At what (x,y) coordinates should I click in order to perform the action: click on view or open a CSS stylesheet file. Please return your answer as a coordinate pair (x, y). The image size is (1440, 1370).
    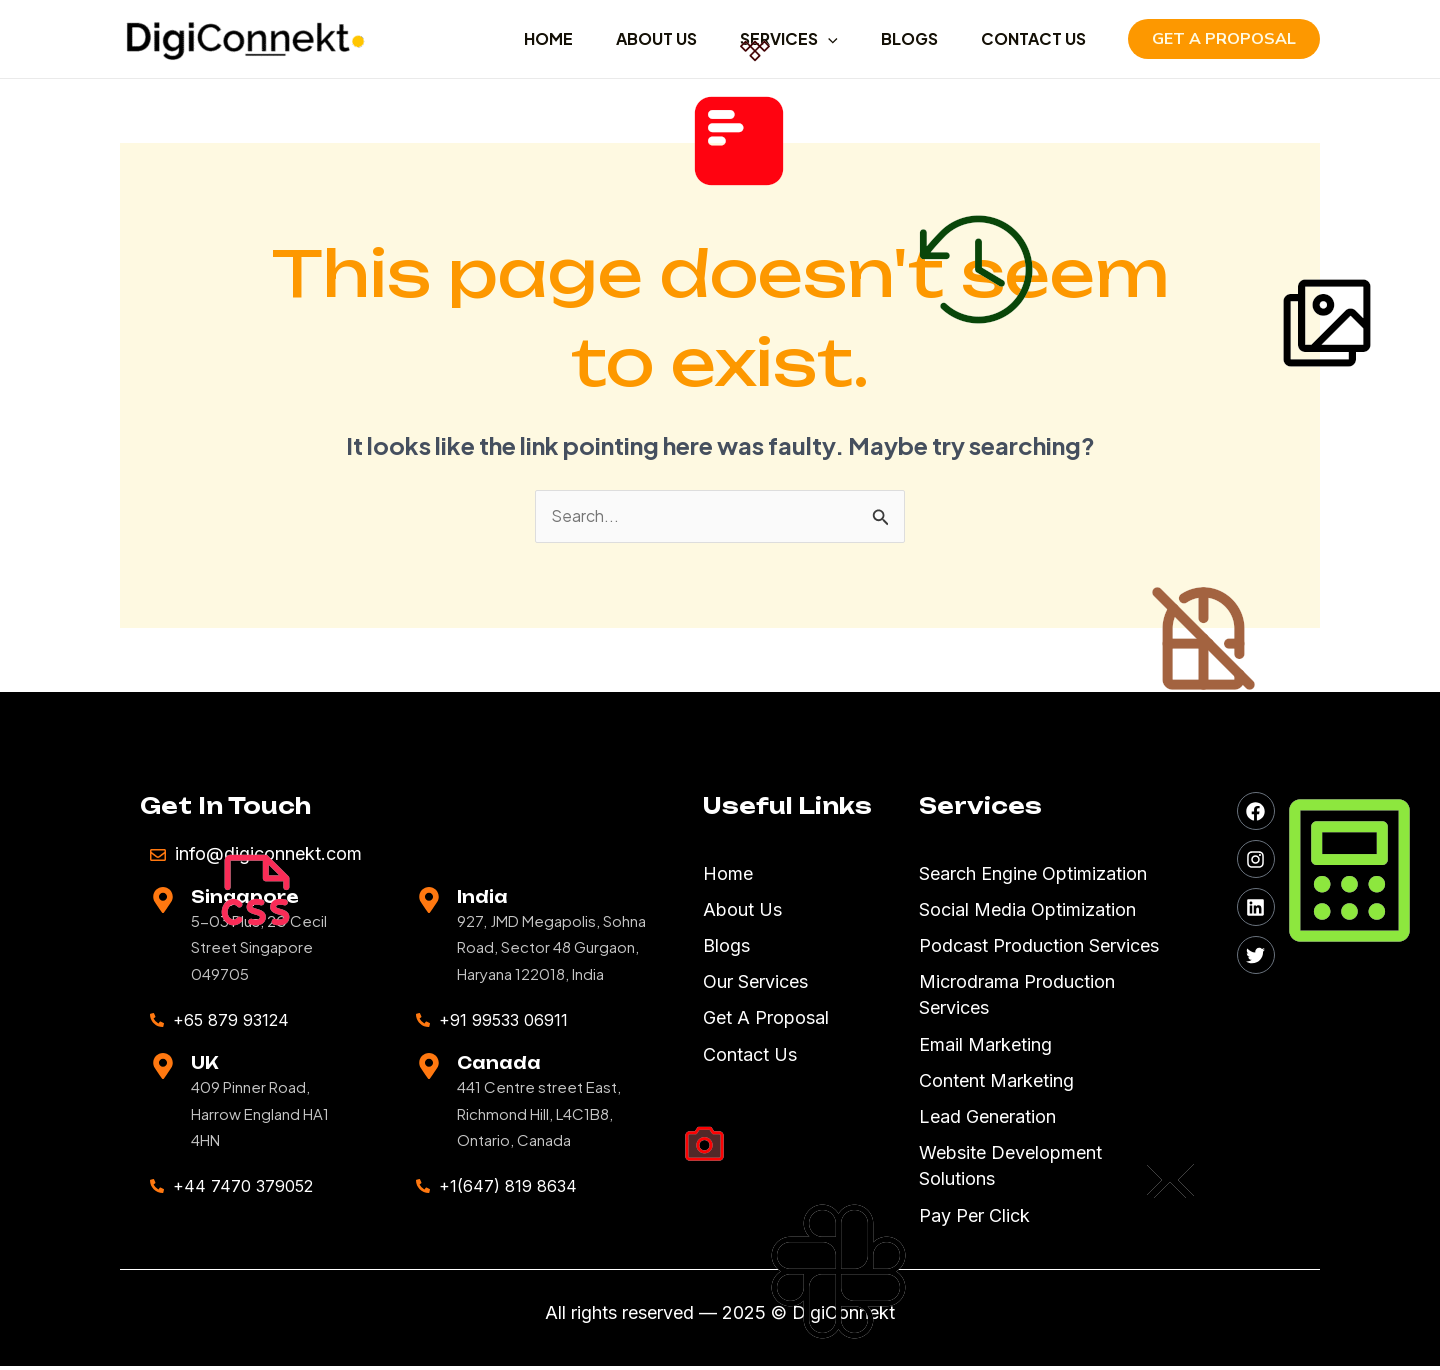
    Looking at the image, I should click on (257, 893).